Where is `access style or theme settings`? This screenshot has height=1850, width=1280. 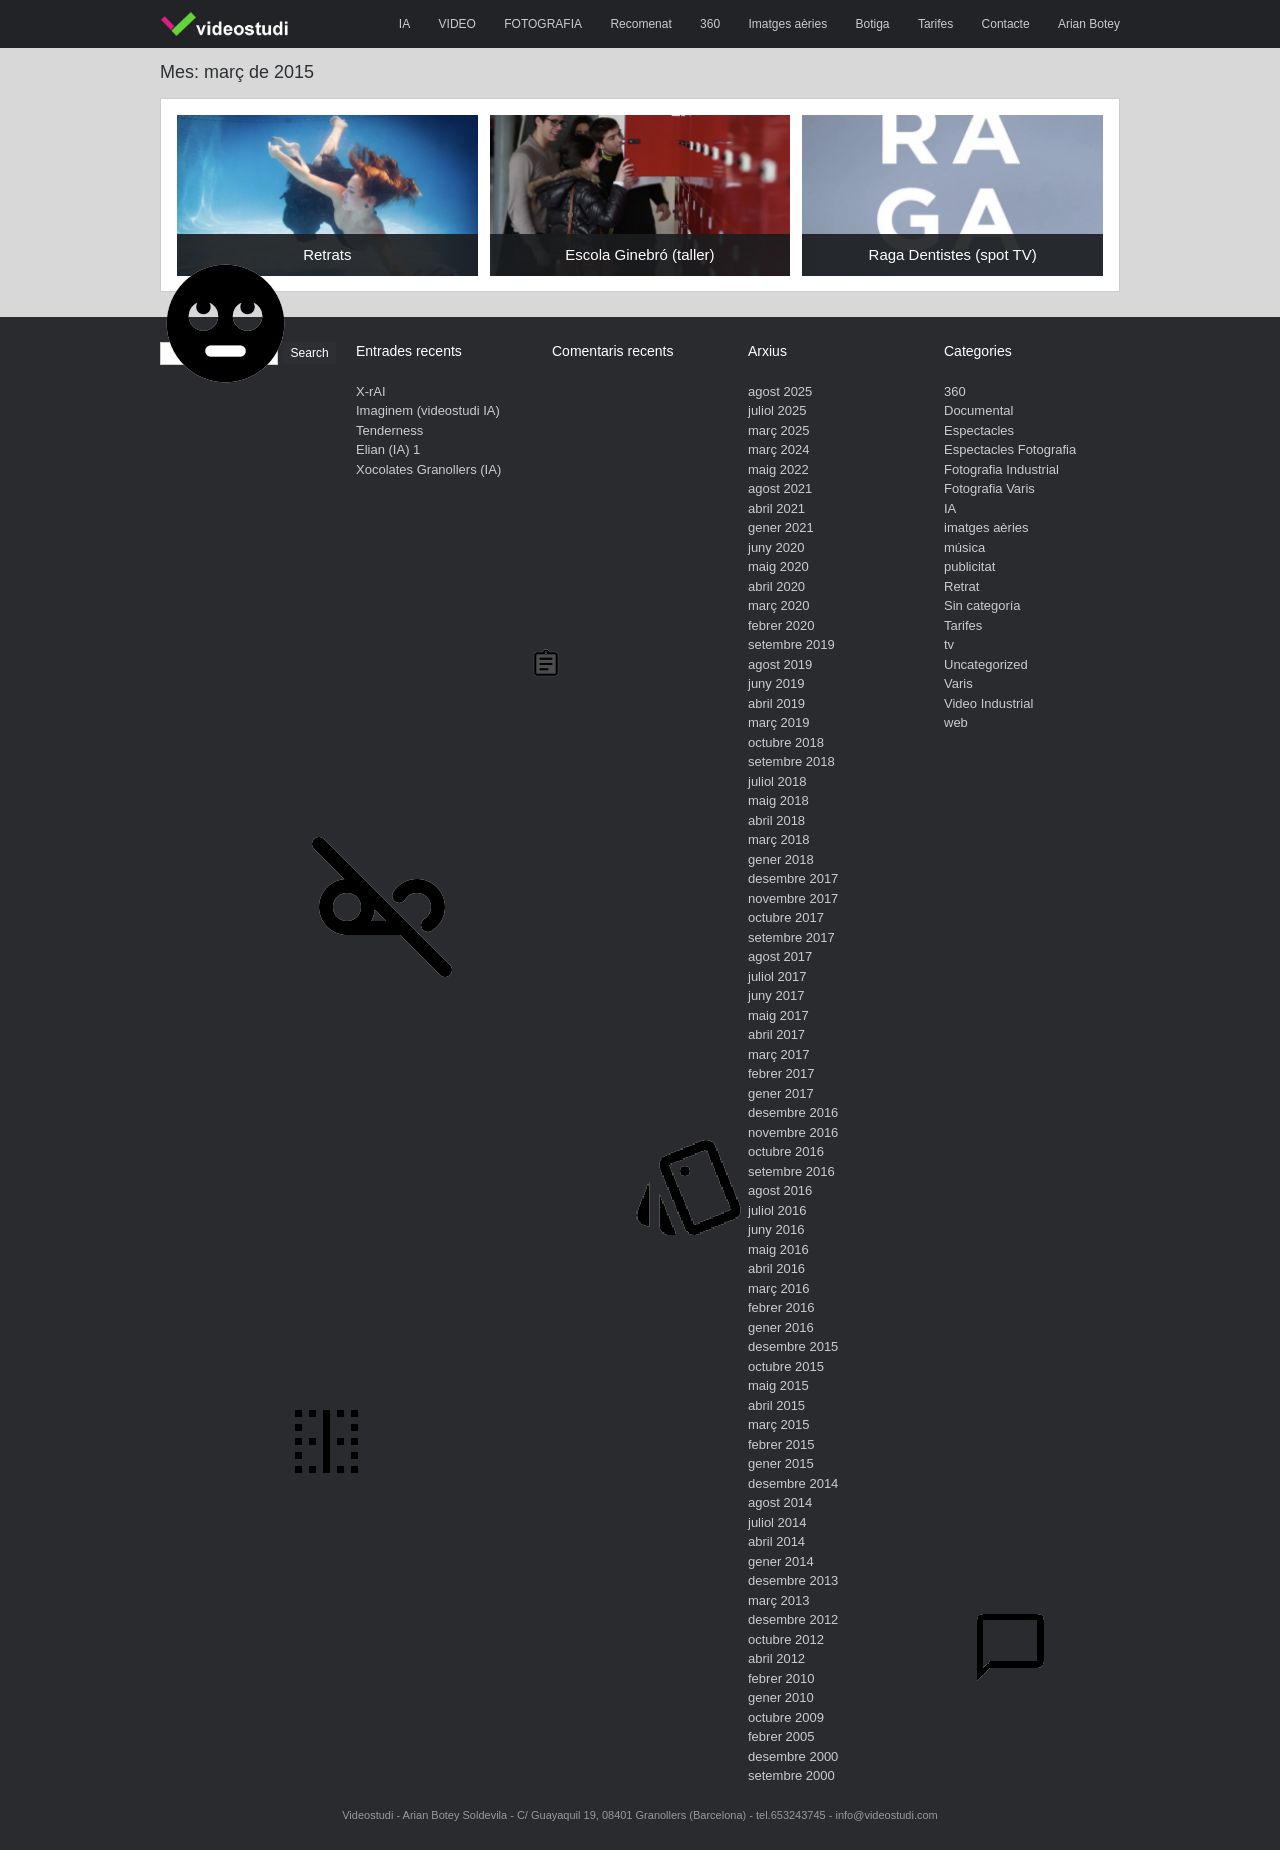
access style or theme settings is located at coordinates (690, 1186).